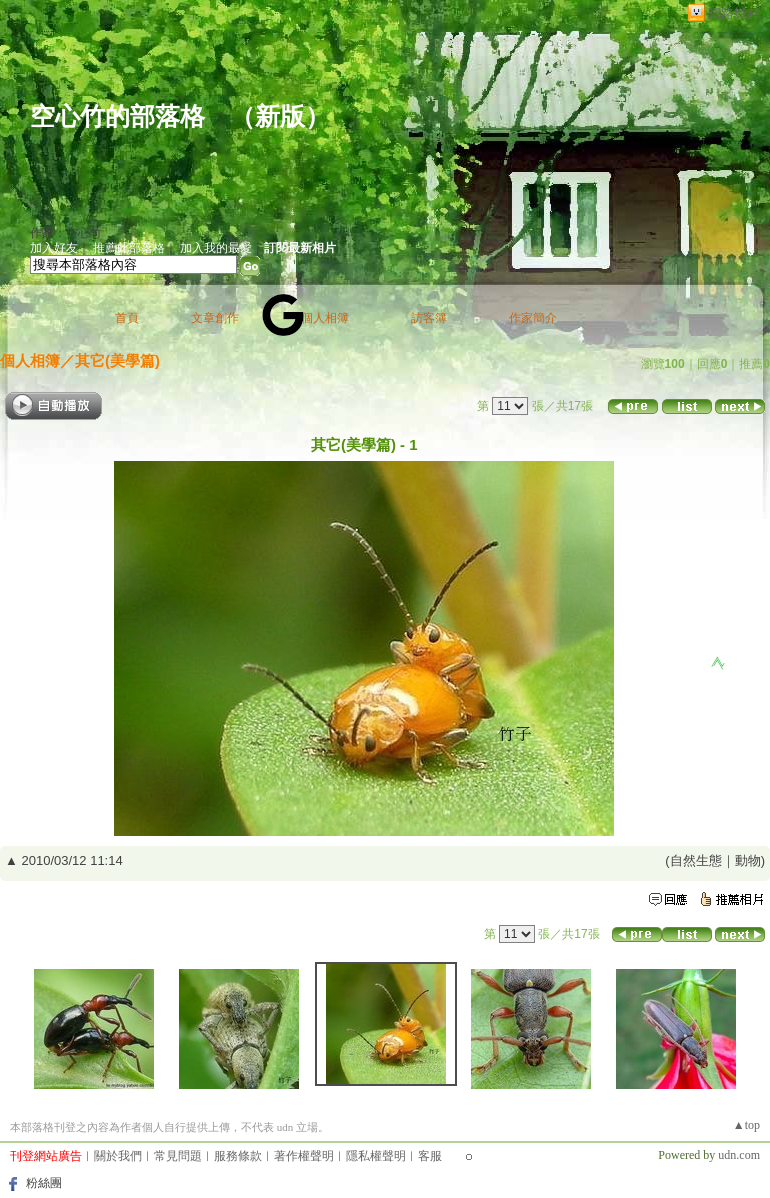 The image size is (770, 1198). Describe the element at coordinates (718, 663) in the screenshot. I see `think peaks brand logo` at that location.